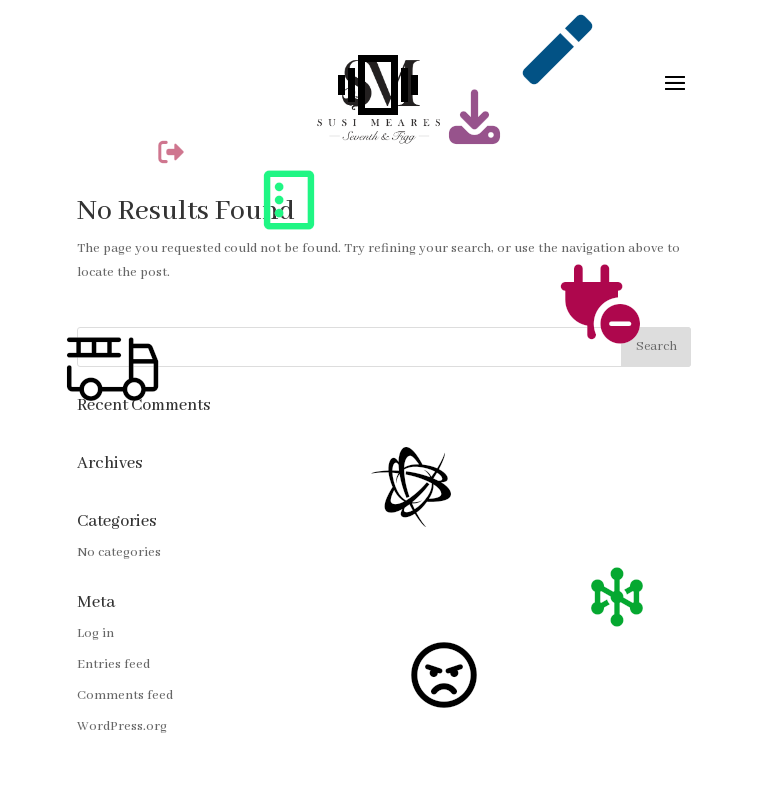  What do you see at coordinates (171, 152) in the screenshot?
I see `log out of your account` at bounding box center [171, 152].